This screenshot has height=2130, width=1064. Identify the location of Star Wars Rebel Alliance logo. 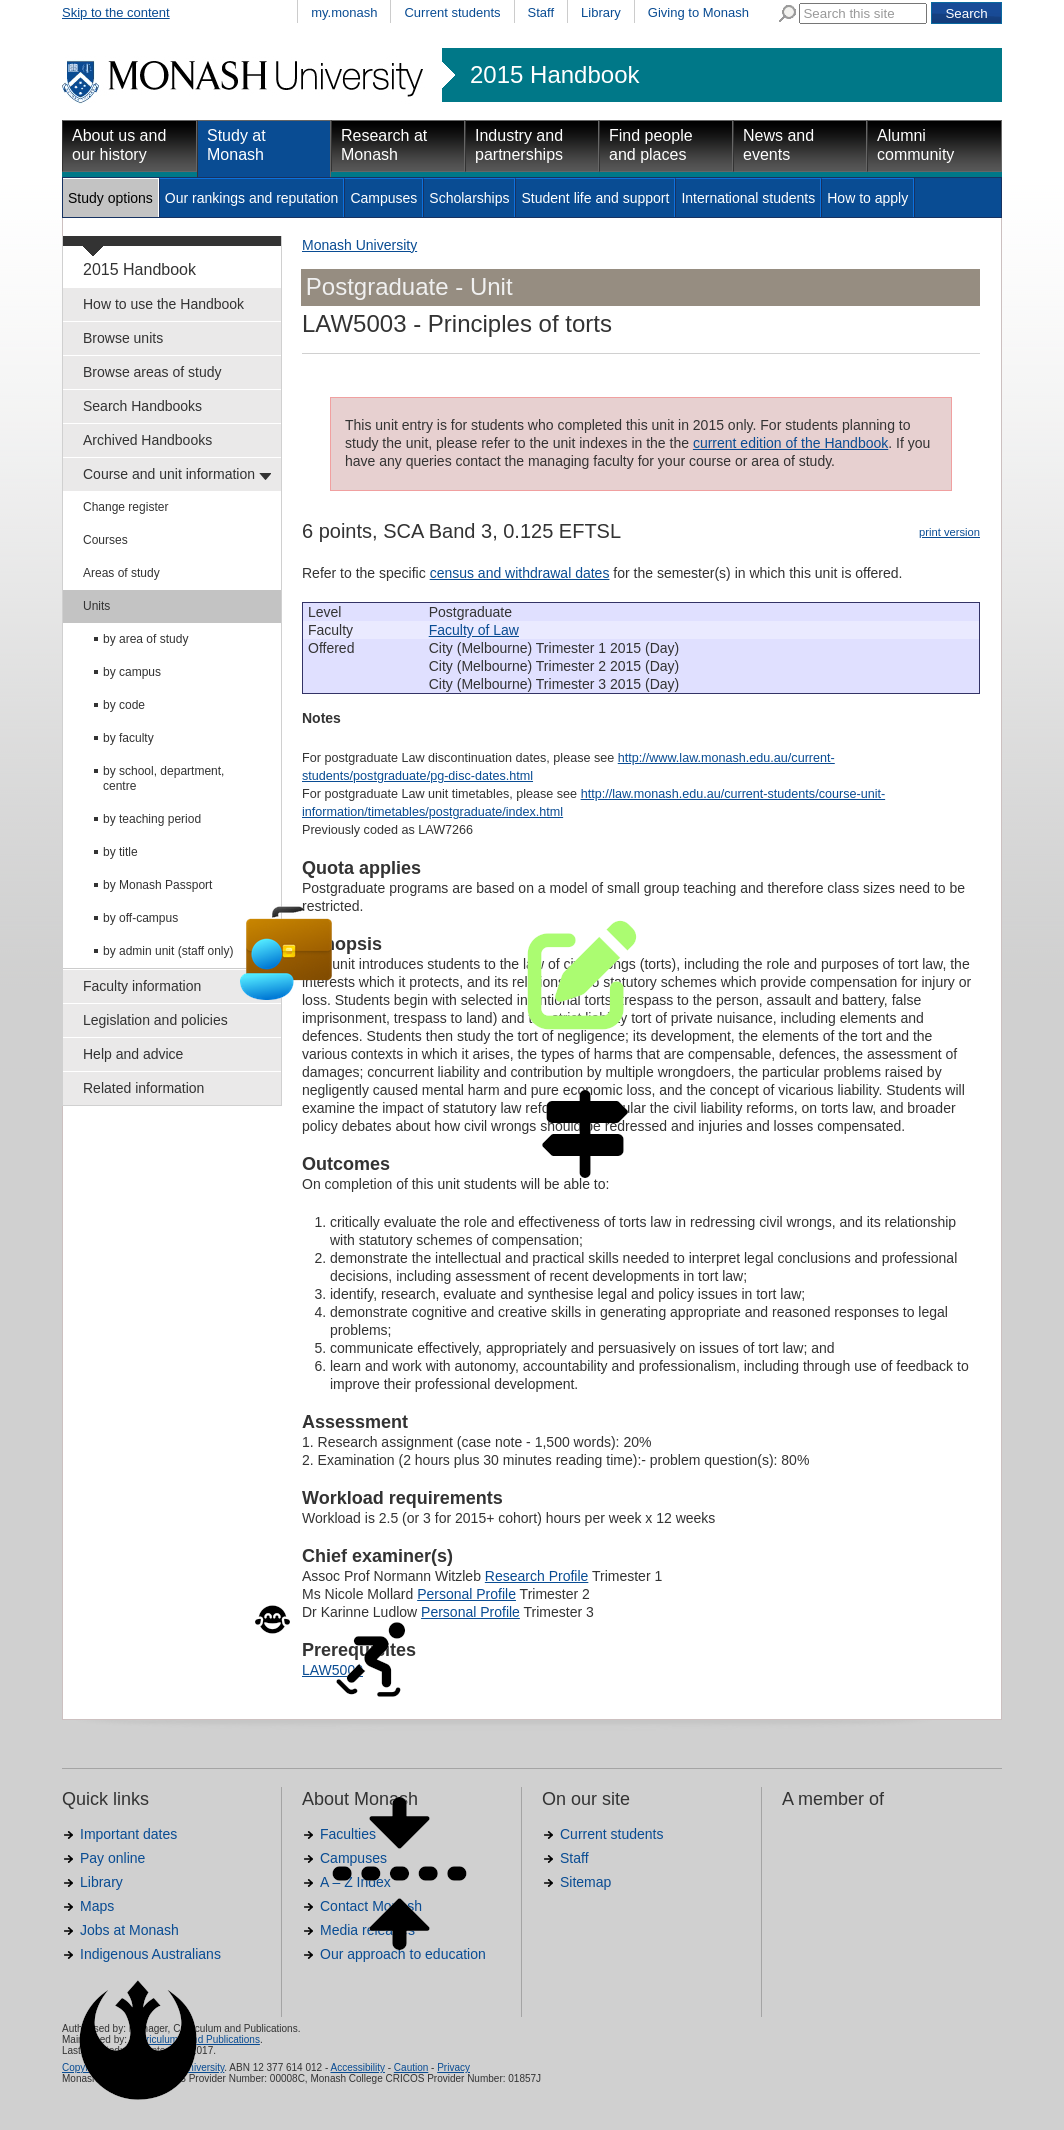
(138, 2040).